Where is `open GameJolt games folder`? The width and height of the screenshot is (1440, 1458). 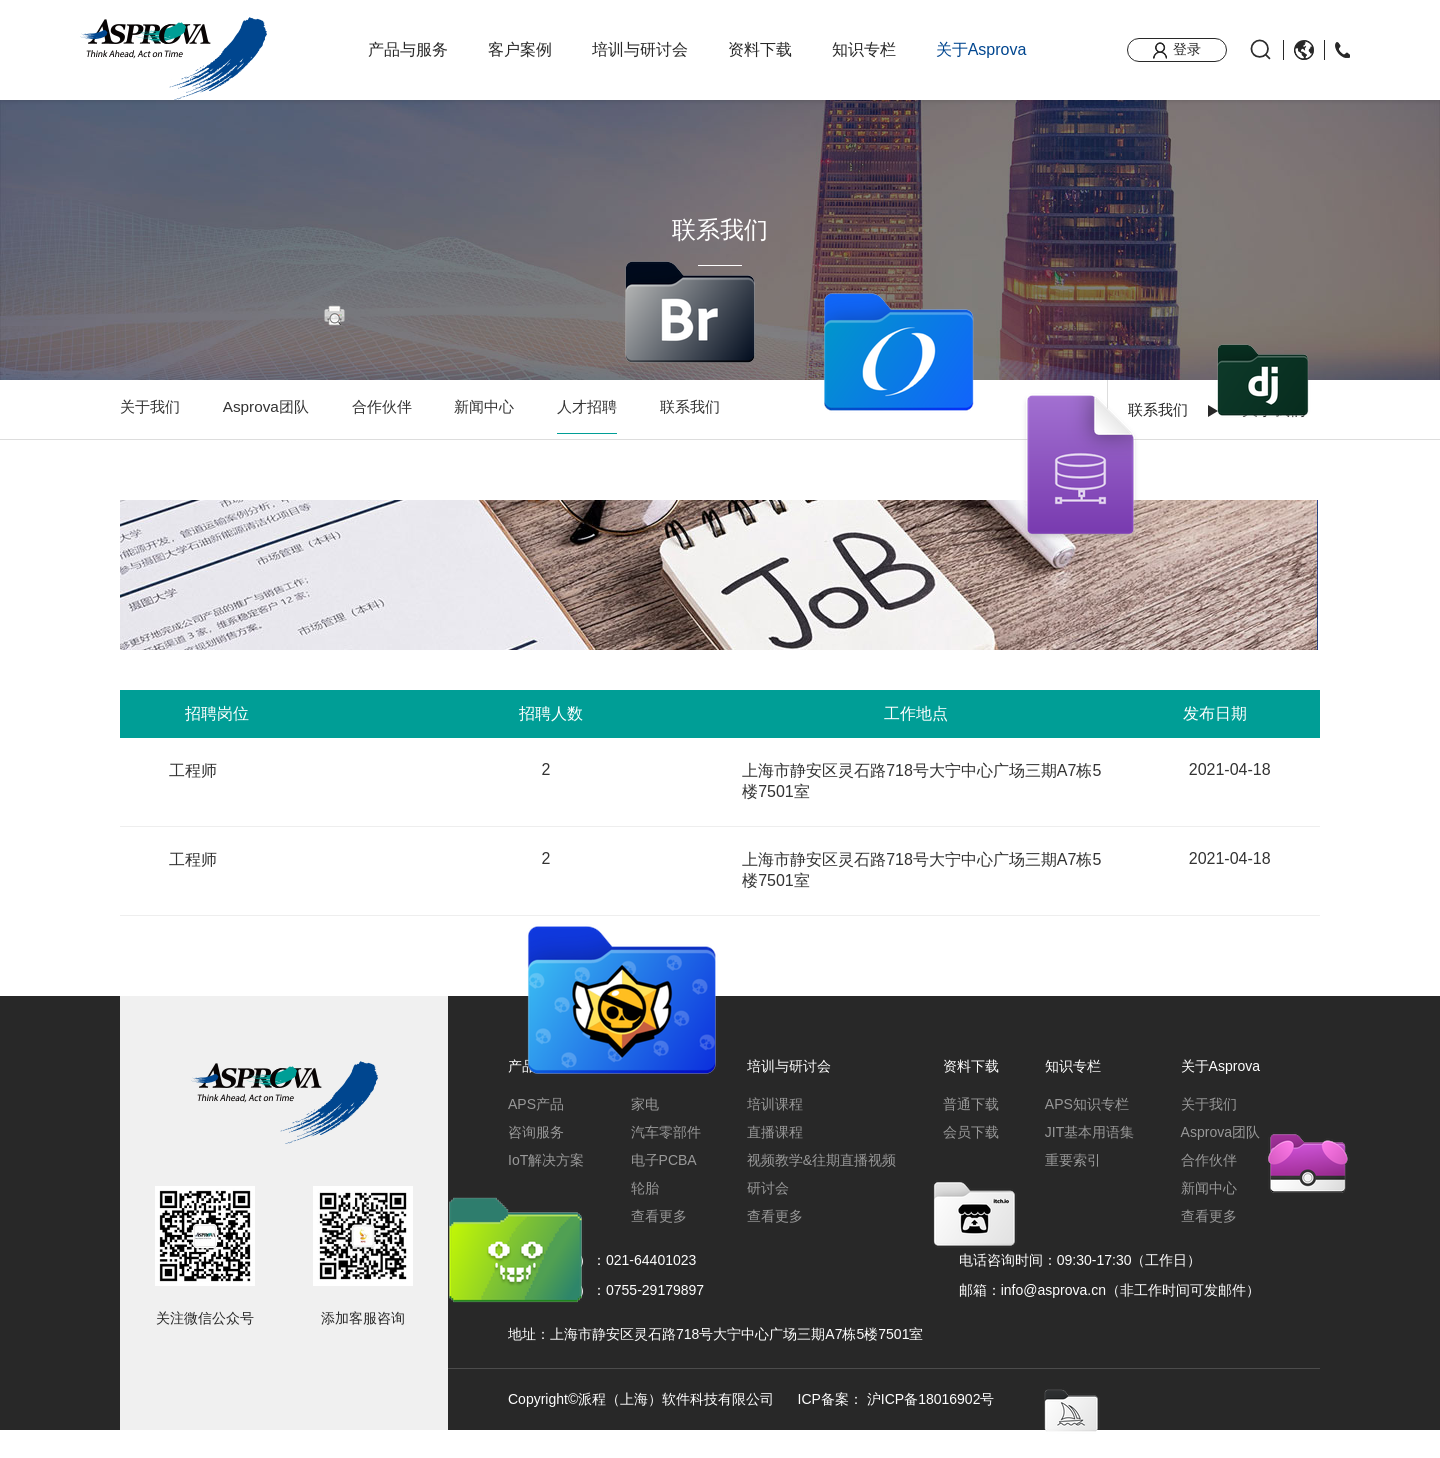
open GameJolt games folder is located at coordinates (515, 1253).